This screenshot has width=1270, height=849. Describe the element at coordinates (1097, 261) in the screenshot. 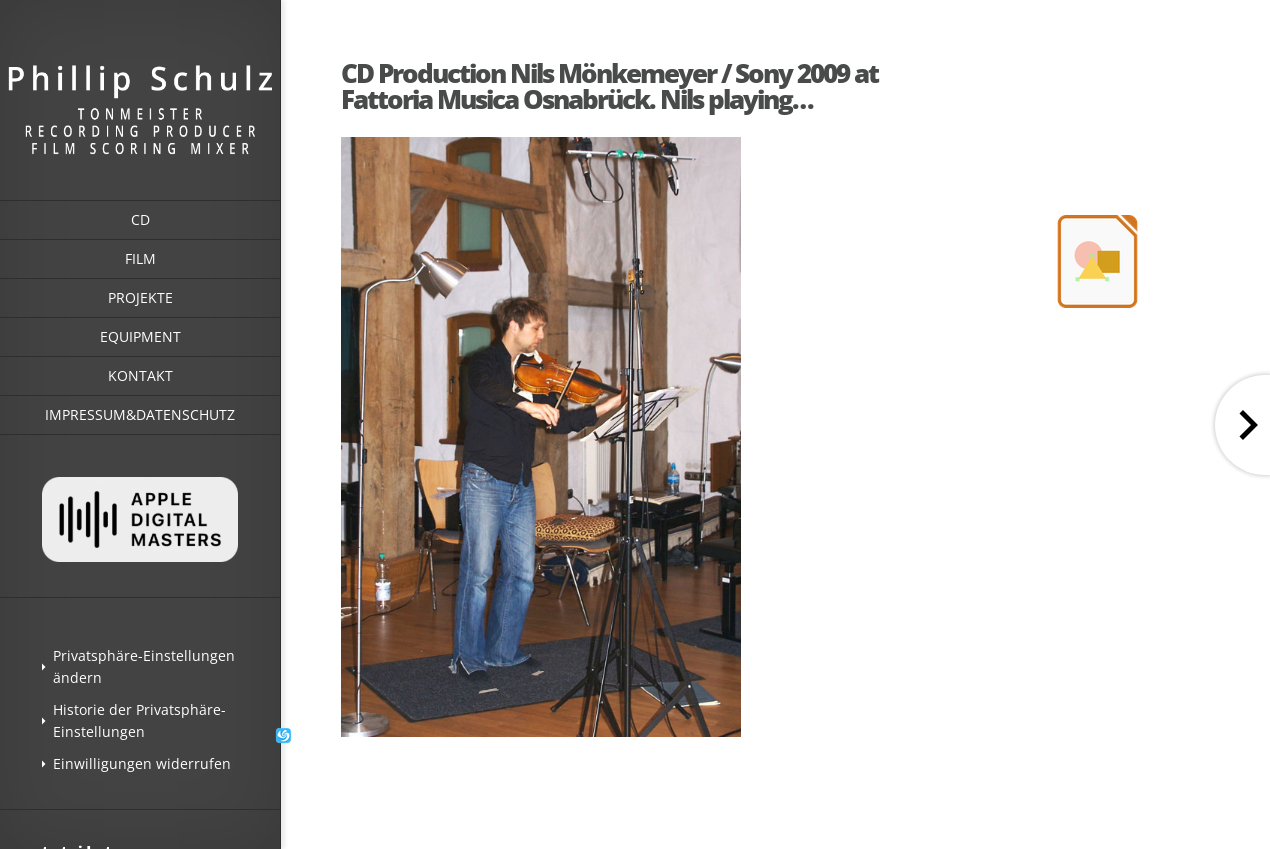

I see `open a libreoffice draw document` at that location.